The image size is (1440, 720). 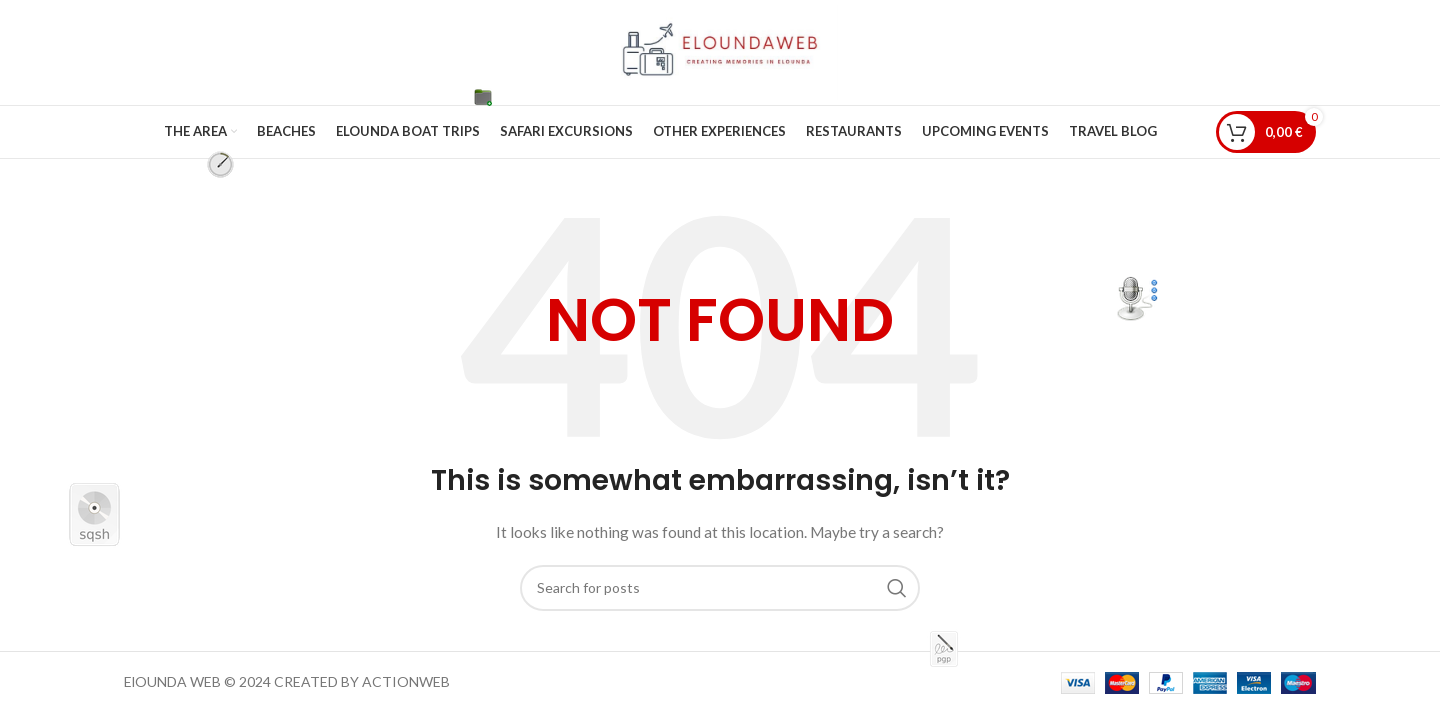 What do you see at coordinates (944, 649) in the screenshot?
I see `a PGP digital signature file` at bounding box center [944, 649].